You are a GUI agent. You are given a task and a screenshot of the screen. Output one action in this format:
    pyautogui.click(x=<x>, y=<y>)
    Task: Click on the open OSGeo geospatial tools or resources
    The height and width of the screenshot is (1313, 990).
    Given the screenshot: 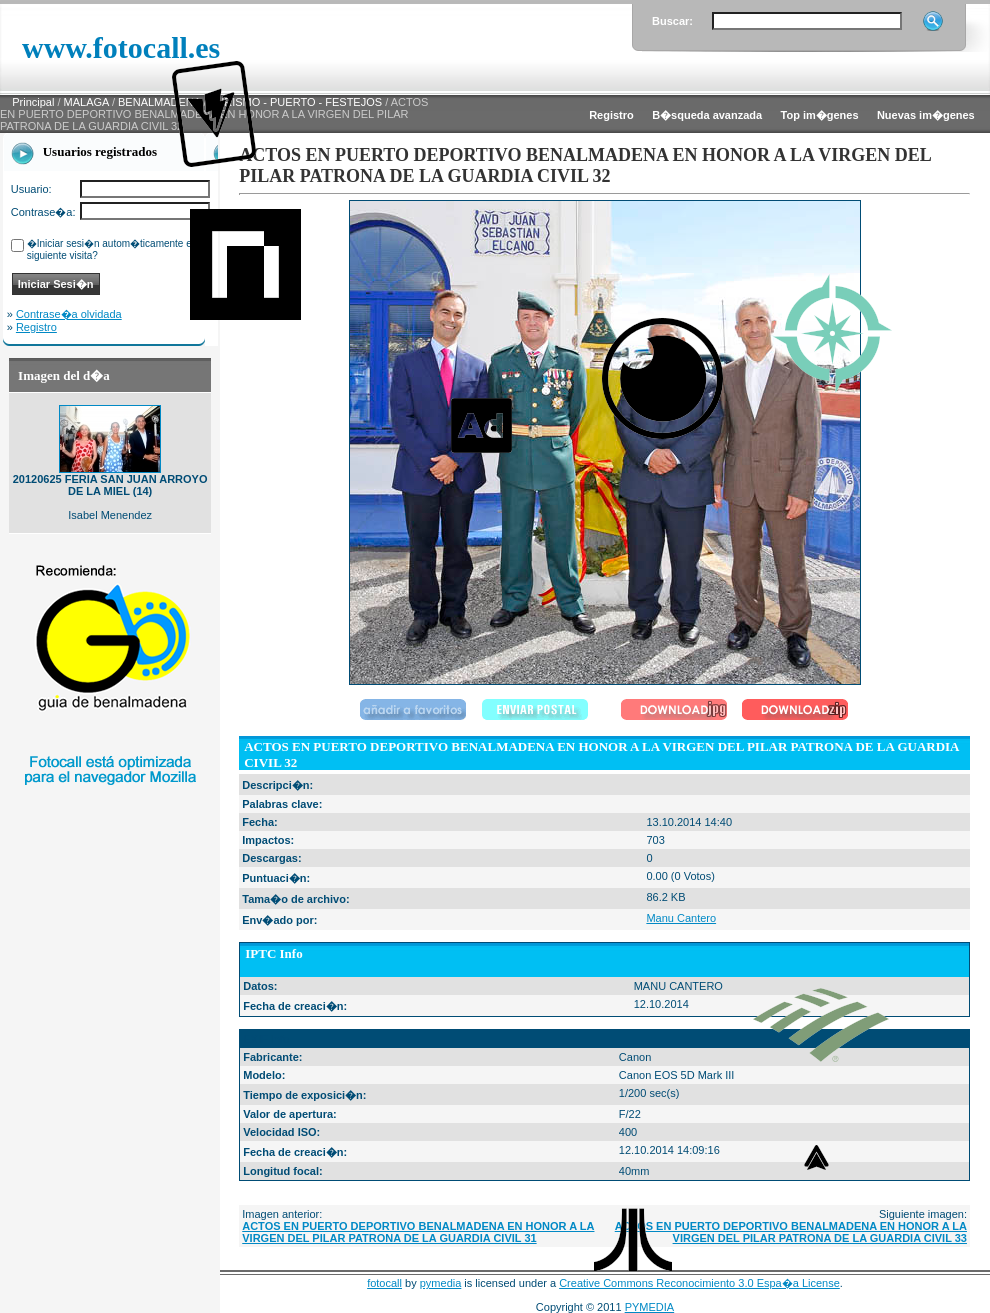 What is the action you would take?
    pyautogui.click(x=832, y=333)
    